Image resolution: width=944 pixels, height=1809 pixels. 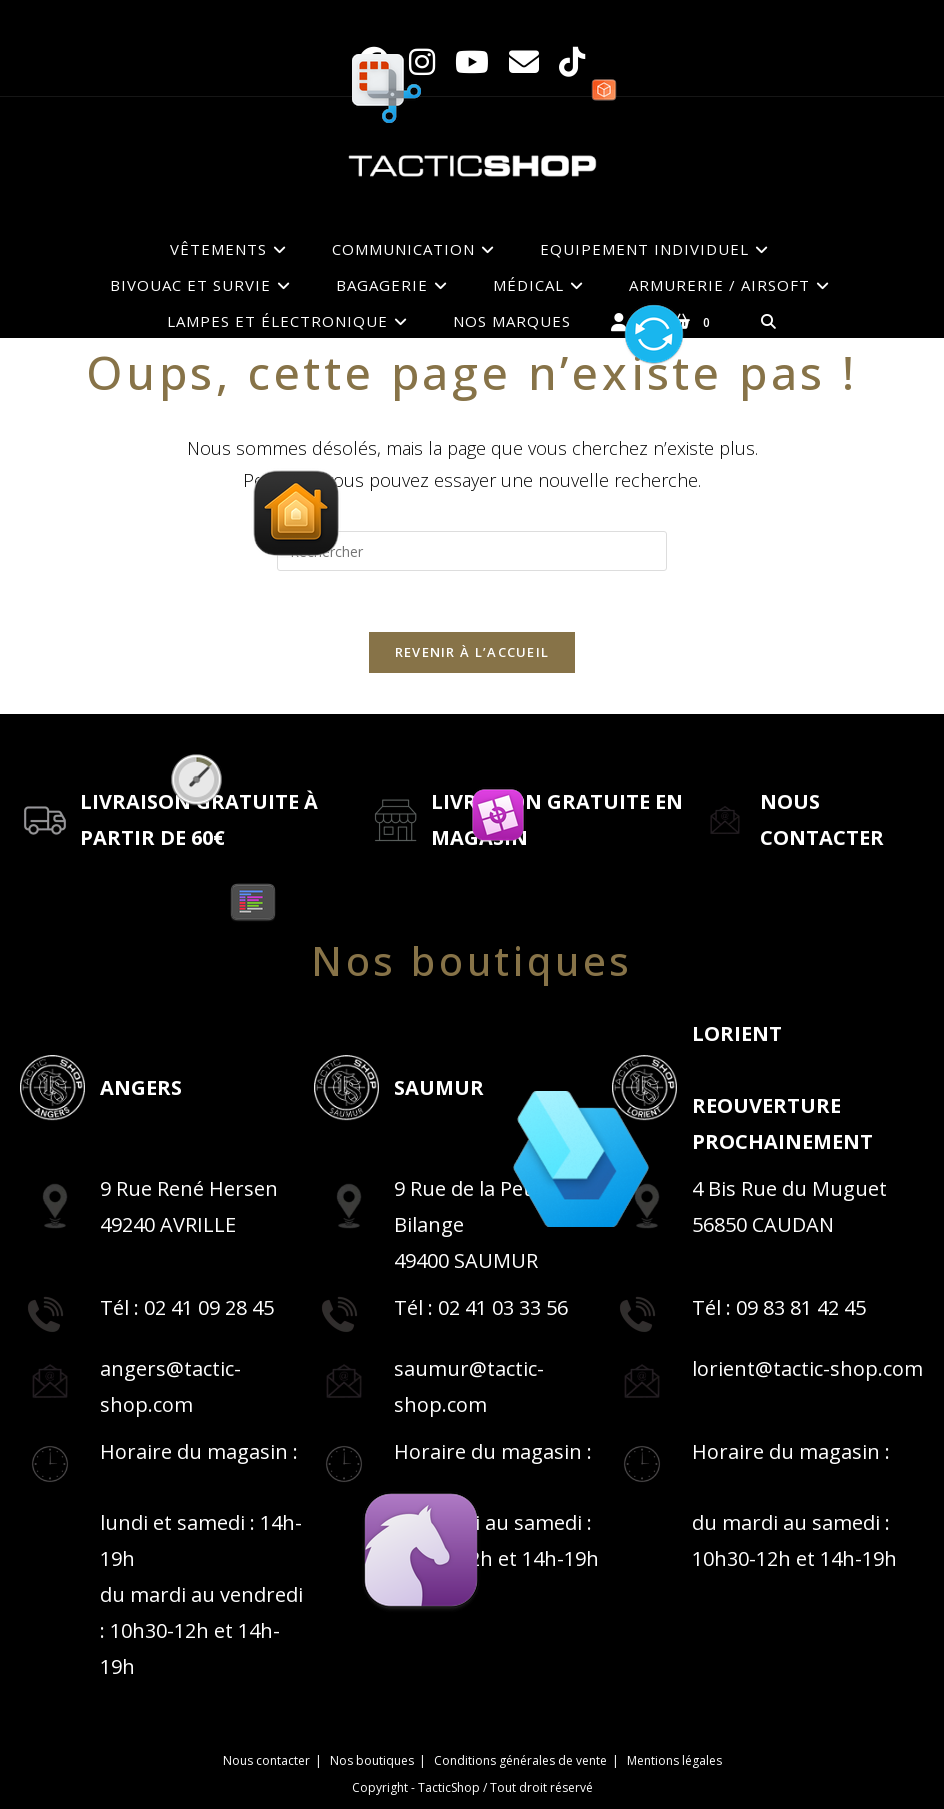 What do you see at coordinates (581, 1159) in the screenshot?
I see `open Microsoft Dynamics 365 application` at bounding box center [581, 1159].